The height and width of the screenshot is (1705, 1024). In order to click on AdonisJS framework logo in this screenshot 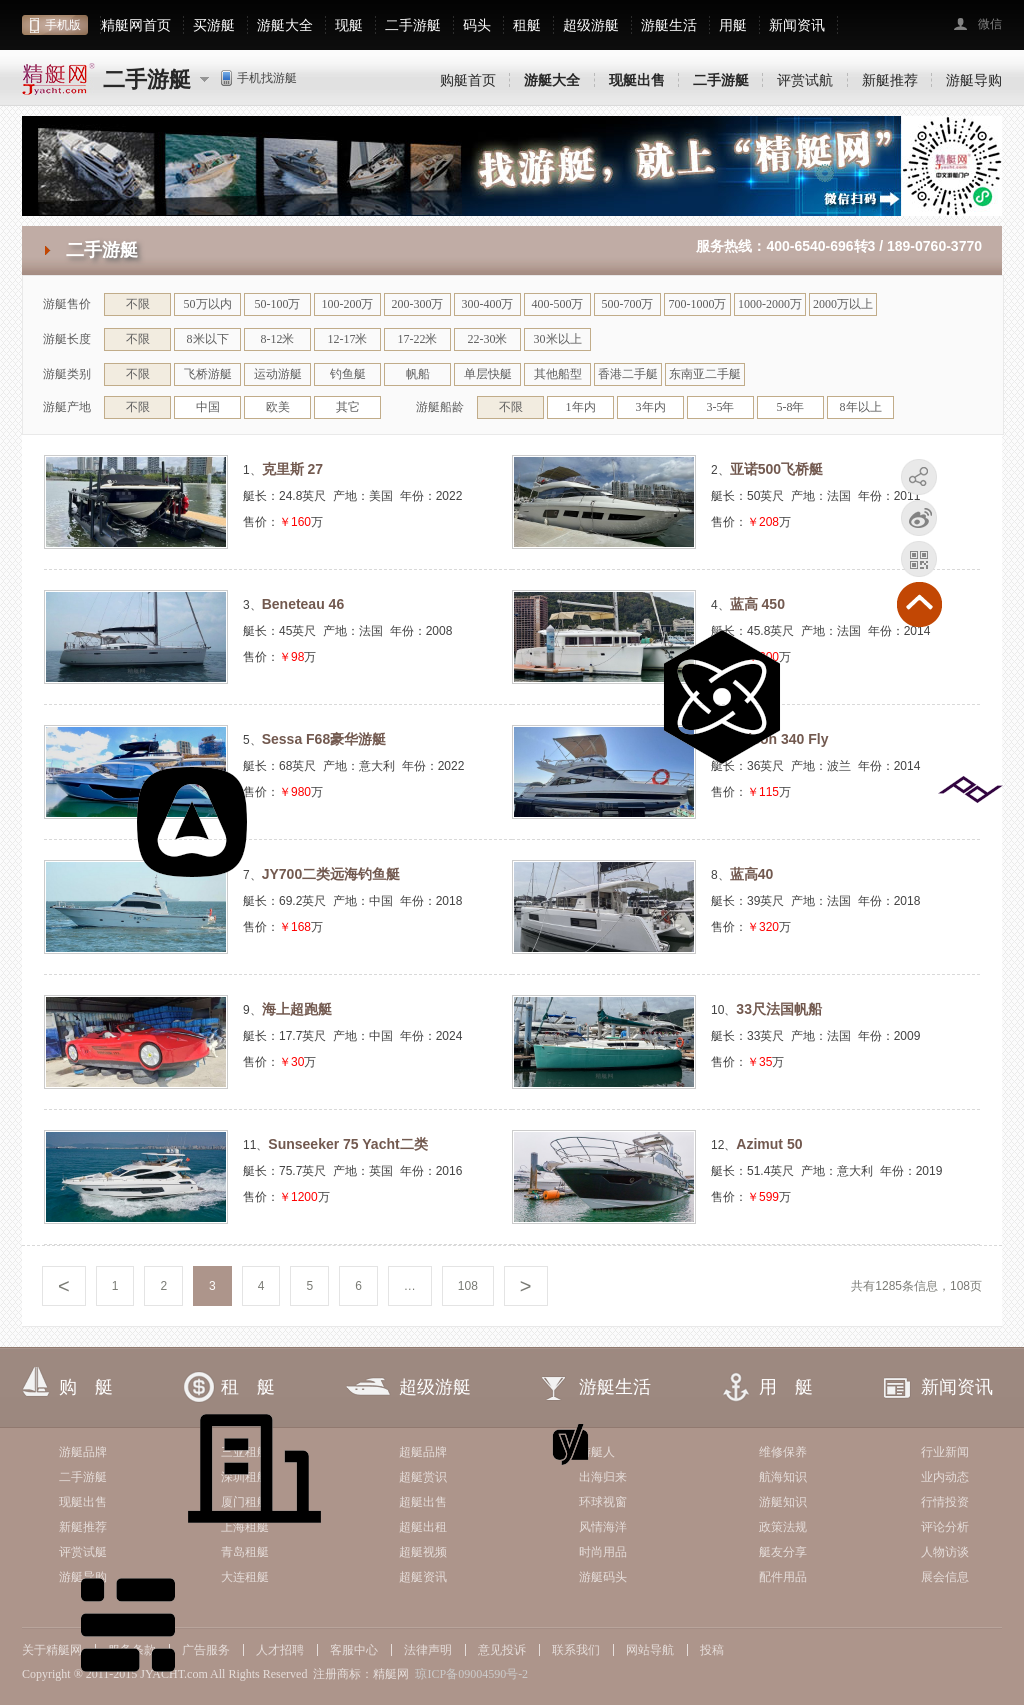, I will do `click(192, 822)`.